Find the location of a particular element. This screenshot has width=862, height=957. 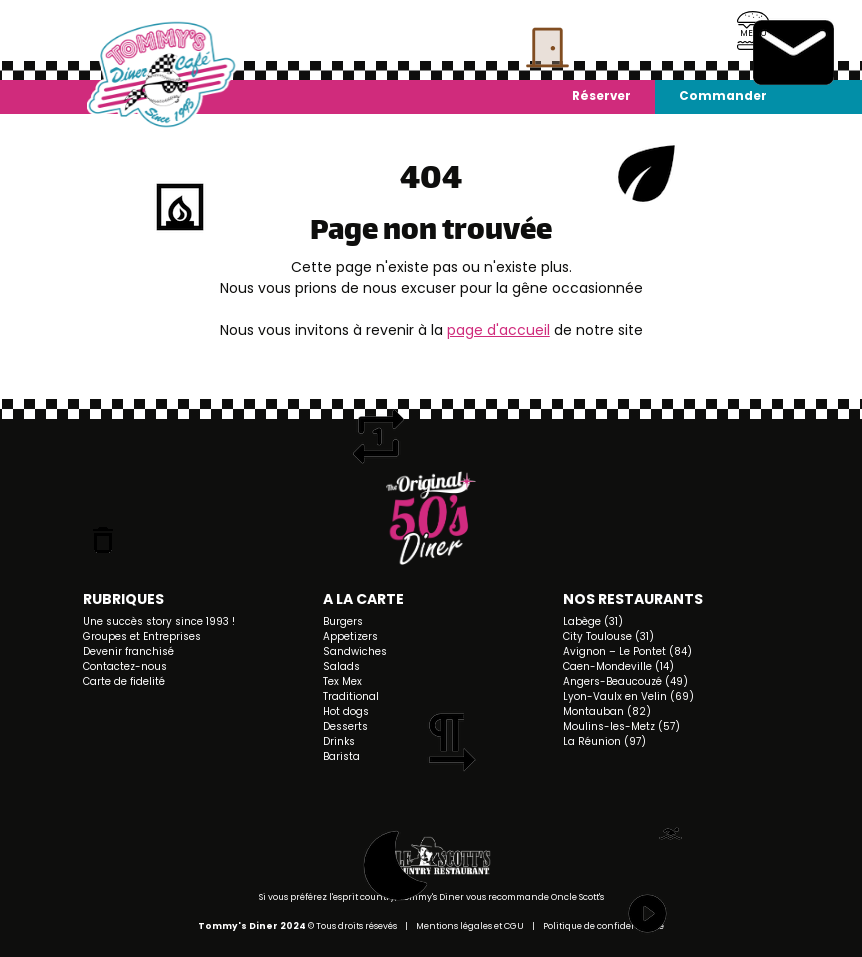

delete selected item is located at coordinates (103, 540).